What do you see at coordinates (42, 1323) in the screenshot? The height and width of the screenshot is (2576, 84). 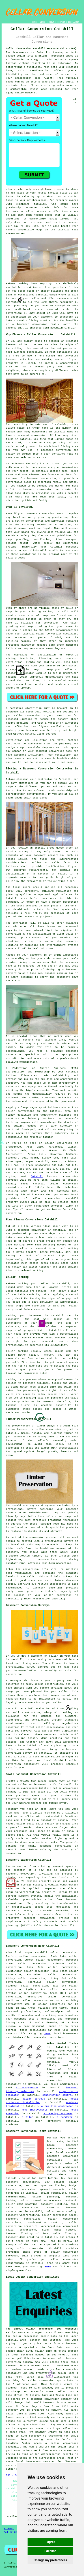 I see `open hacker news` at bounding box center [42, 1323].